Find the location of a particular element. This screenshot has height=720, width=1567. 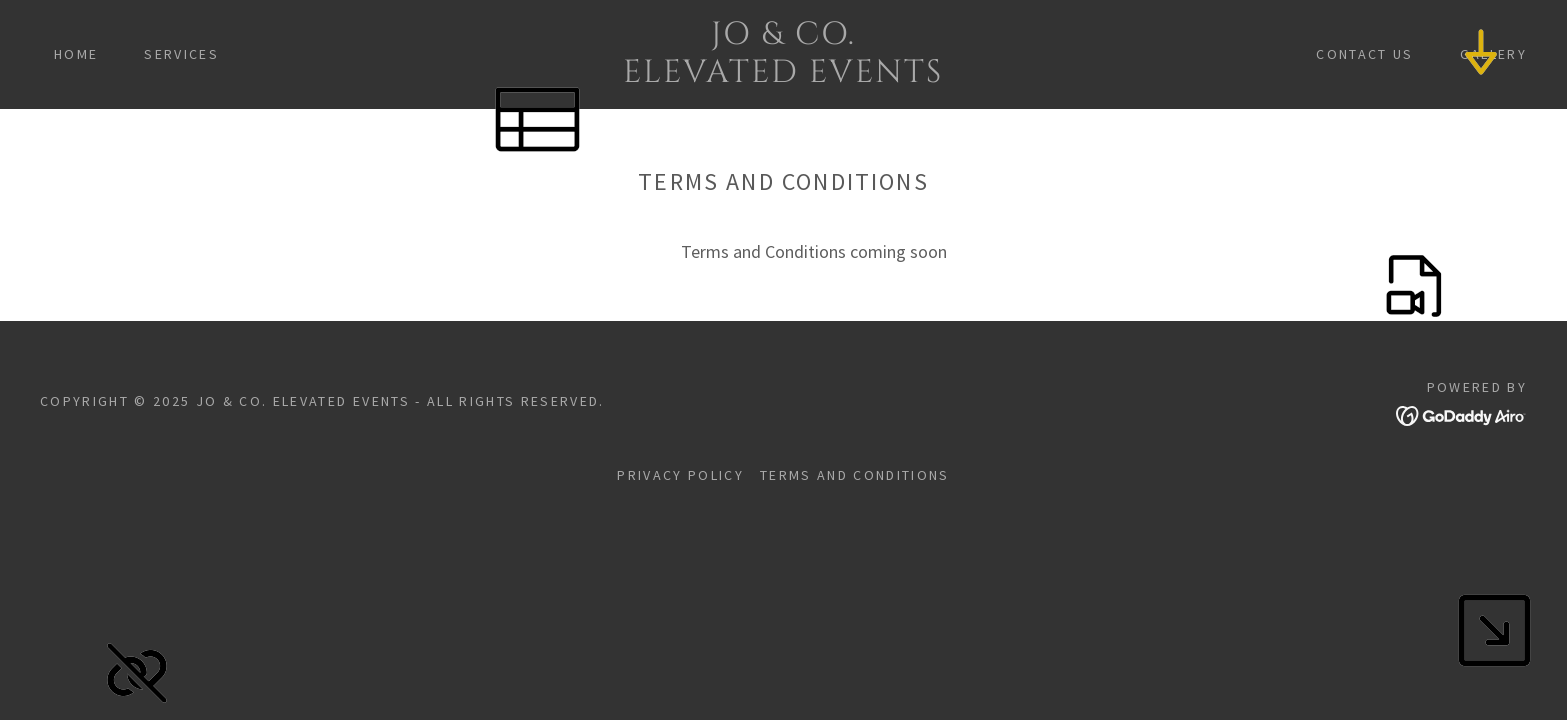

navigate to the next item diagonally is located at coordinates (1494, 630).